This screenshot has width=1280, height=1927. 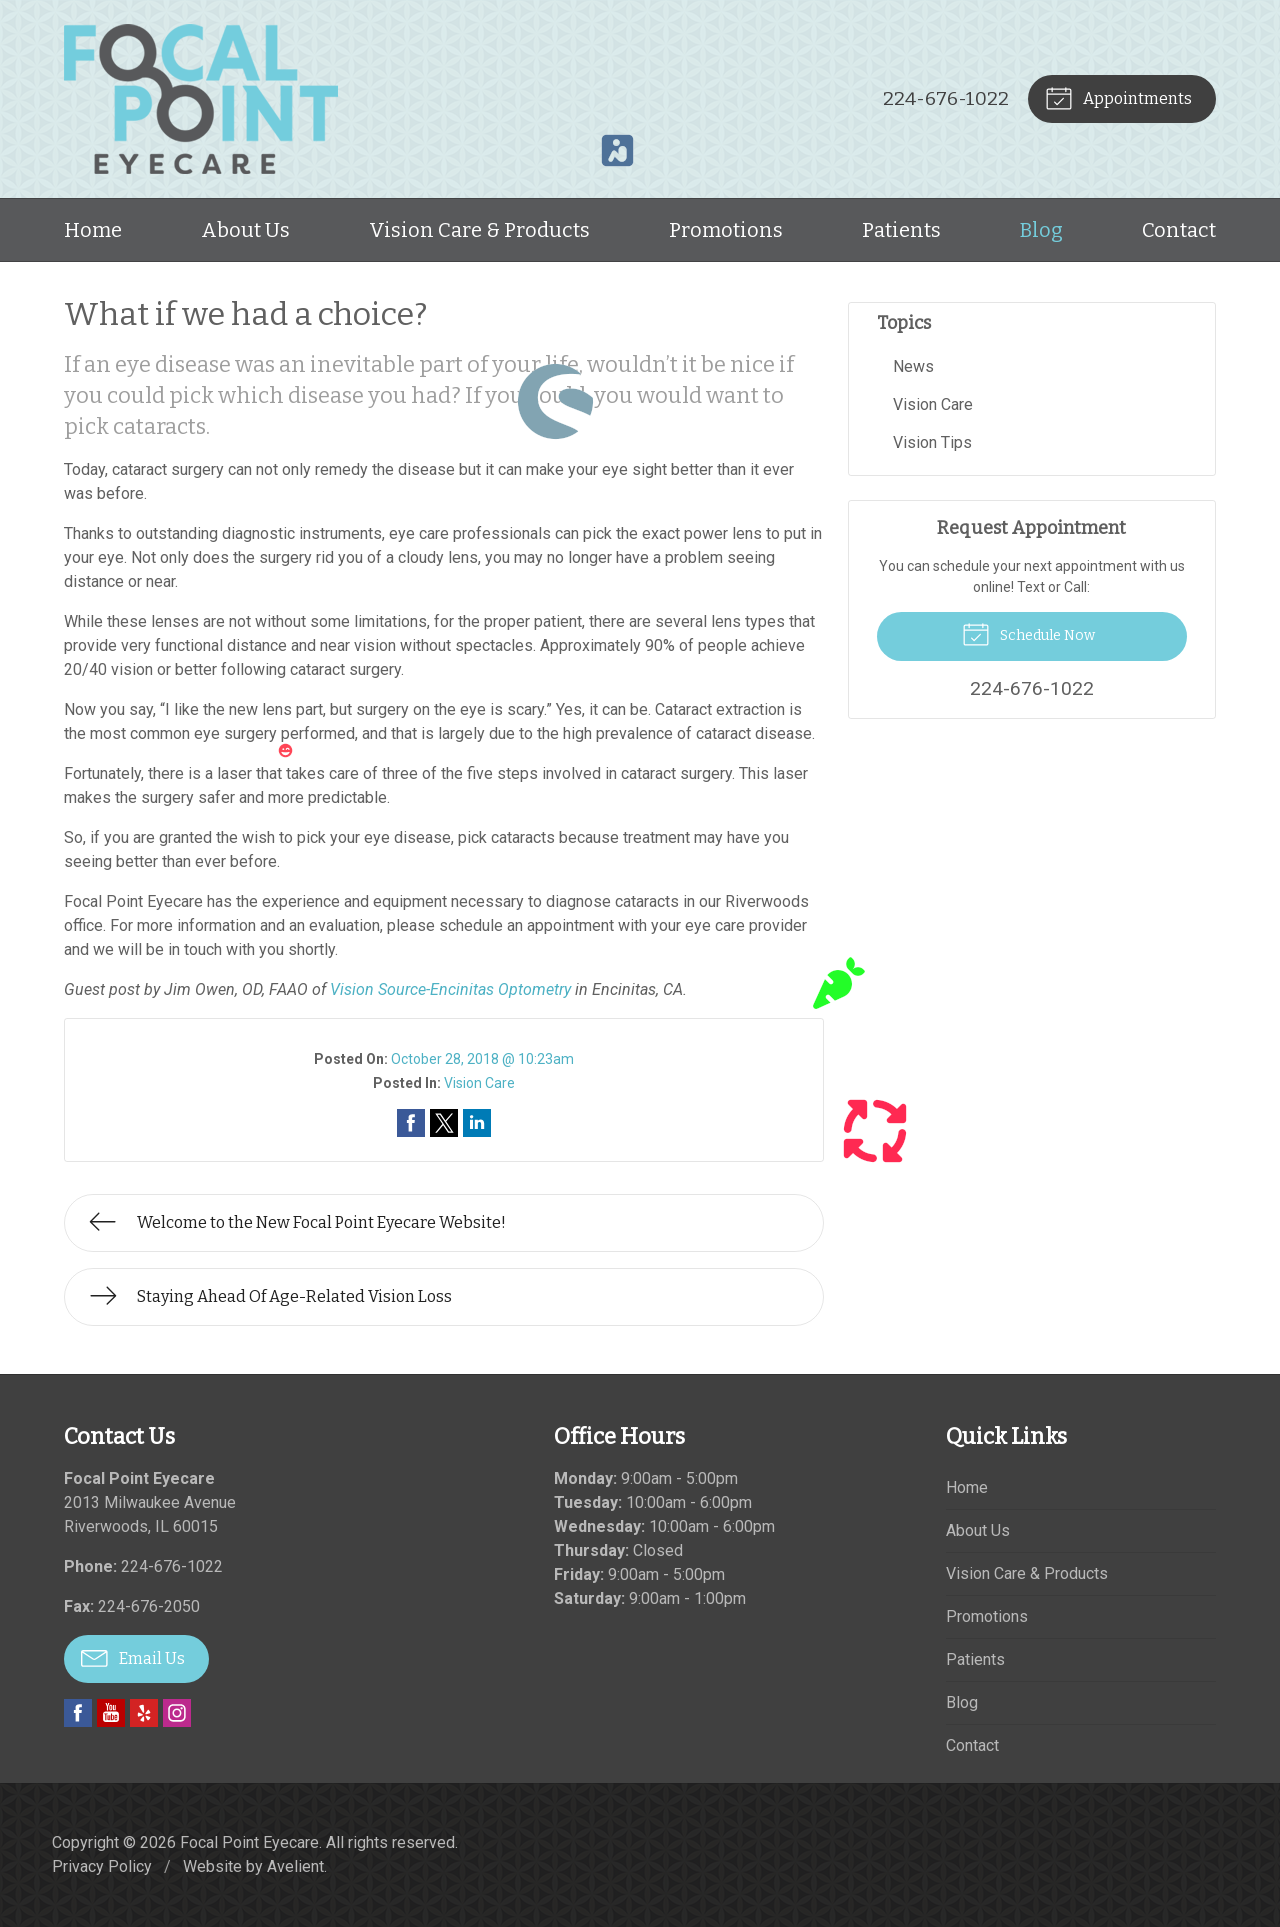 What do you see at coordinates (617, 150) in the screenshot?
I see `indicates a confined space or restricted area` at bounding box center [617, 150].